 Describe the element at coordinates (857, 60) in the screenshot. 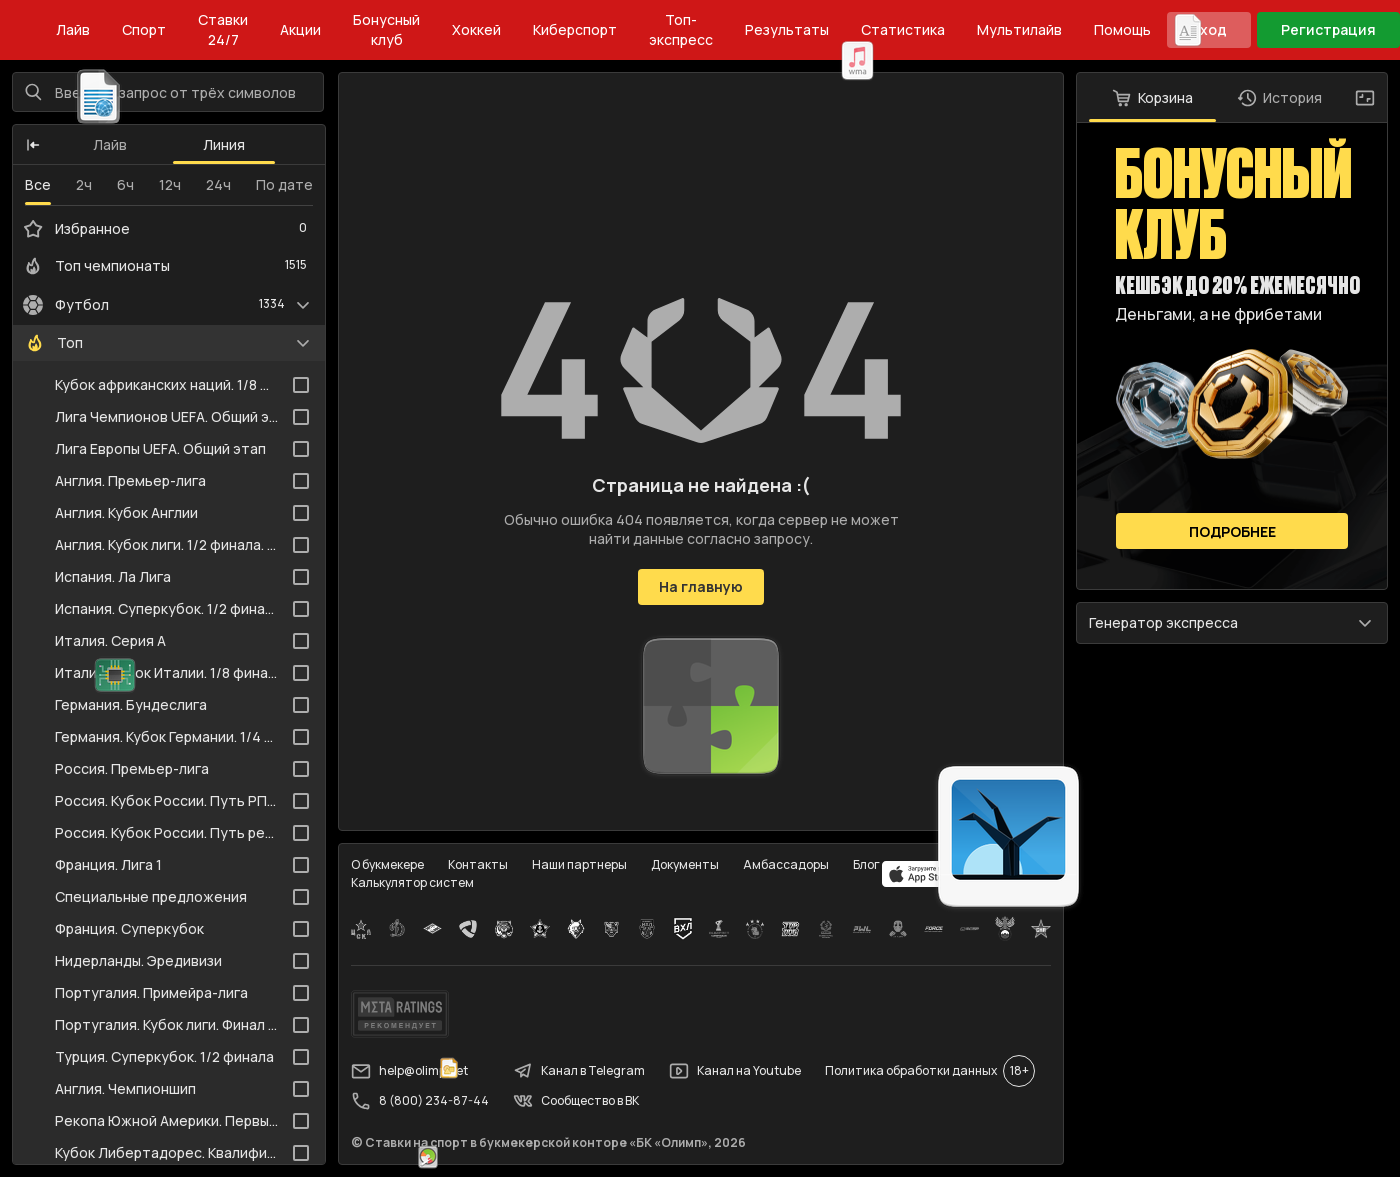

I see `a windows media audio file` at that location.